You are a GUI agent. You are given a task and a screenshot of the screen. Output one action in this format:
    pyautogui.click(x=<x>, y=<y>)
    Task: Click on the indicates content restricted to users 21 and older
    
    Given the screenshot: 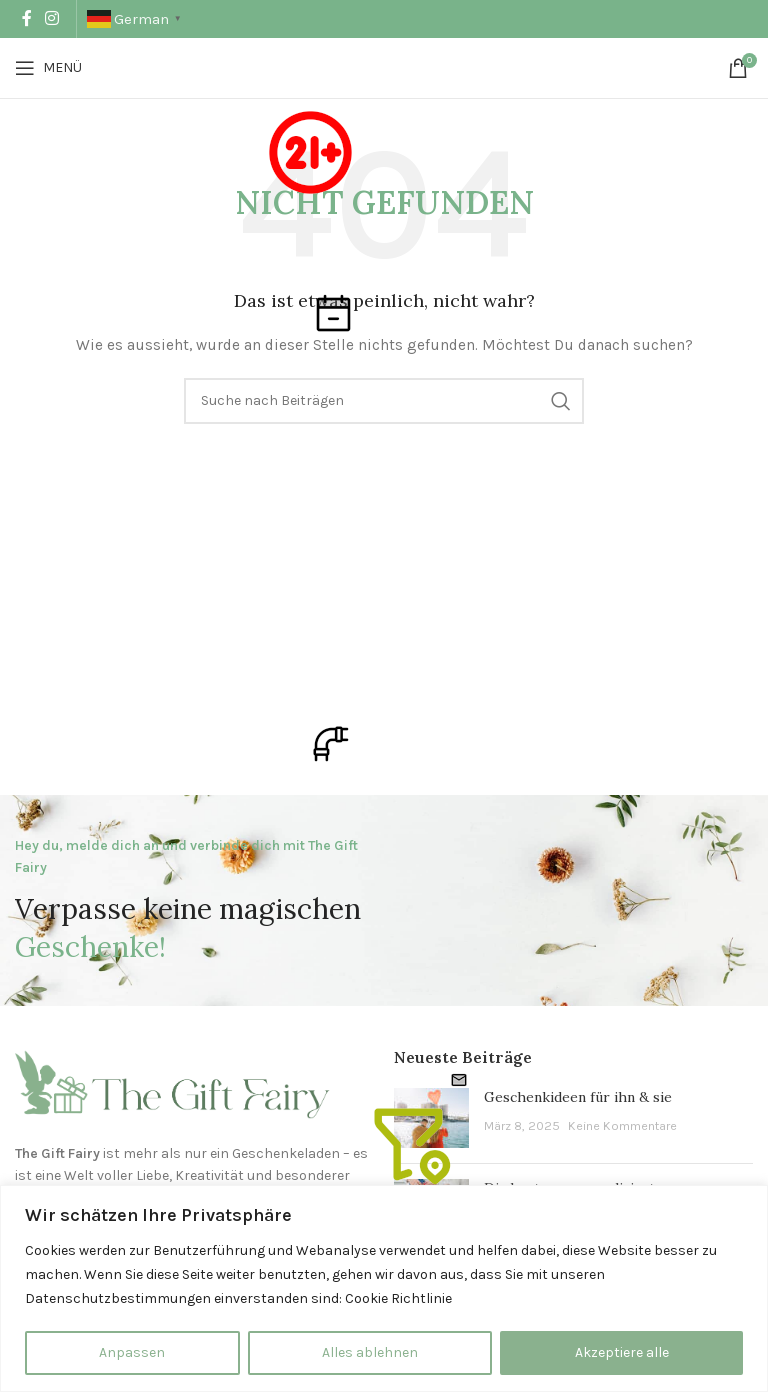 What is the action you would take?
    pyautogui.click(x=310, y=152)
    